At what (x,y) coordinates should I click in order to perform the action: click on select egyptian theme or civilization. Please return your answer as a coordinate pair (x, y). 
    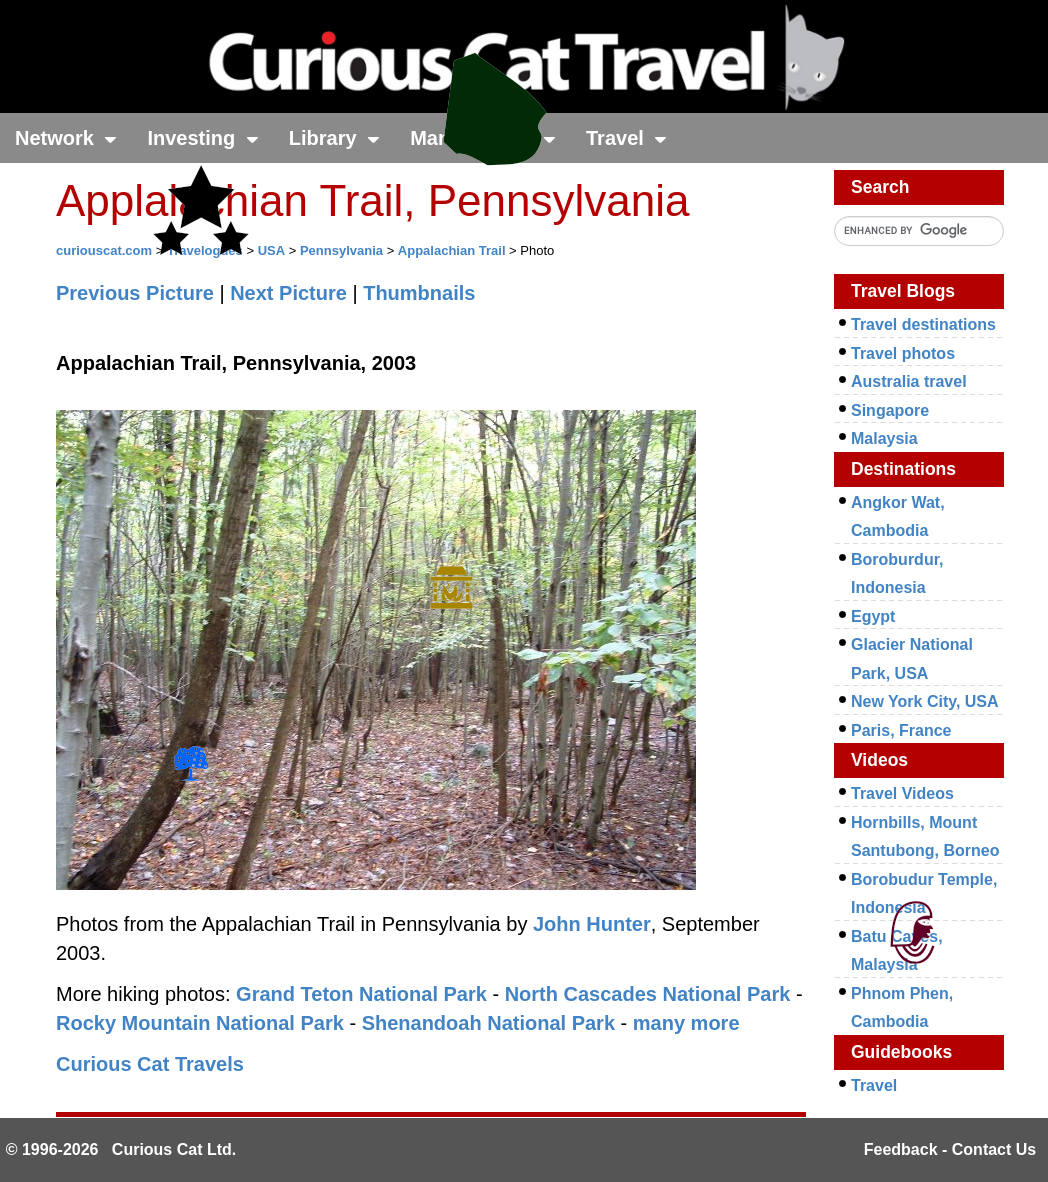
    Looking at the image, I should click on (912, 932).